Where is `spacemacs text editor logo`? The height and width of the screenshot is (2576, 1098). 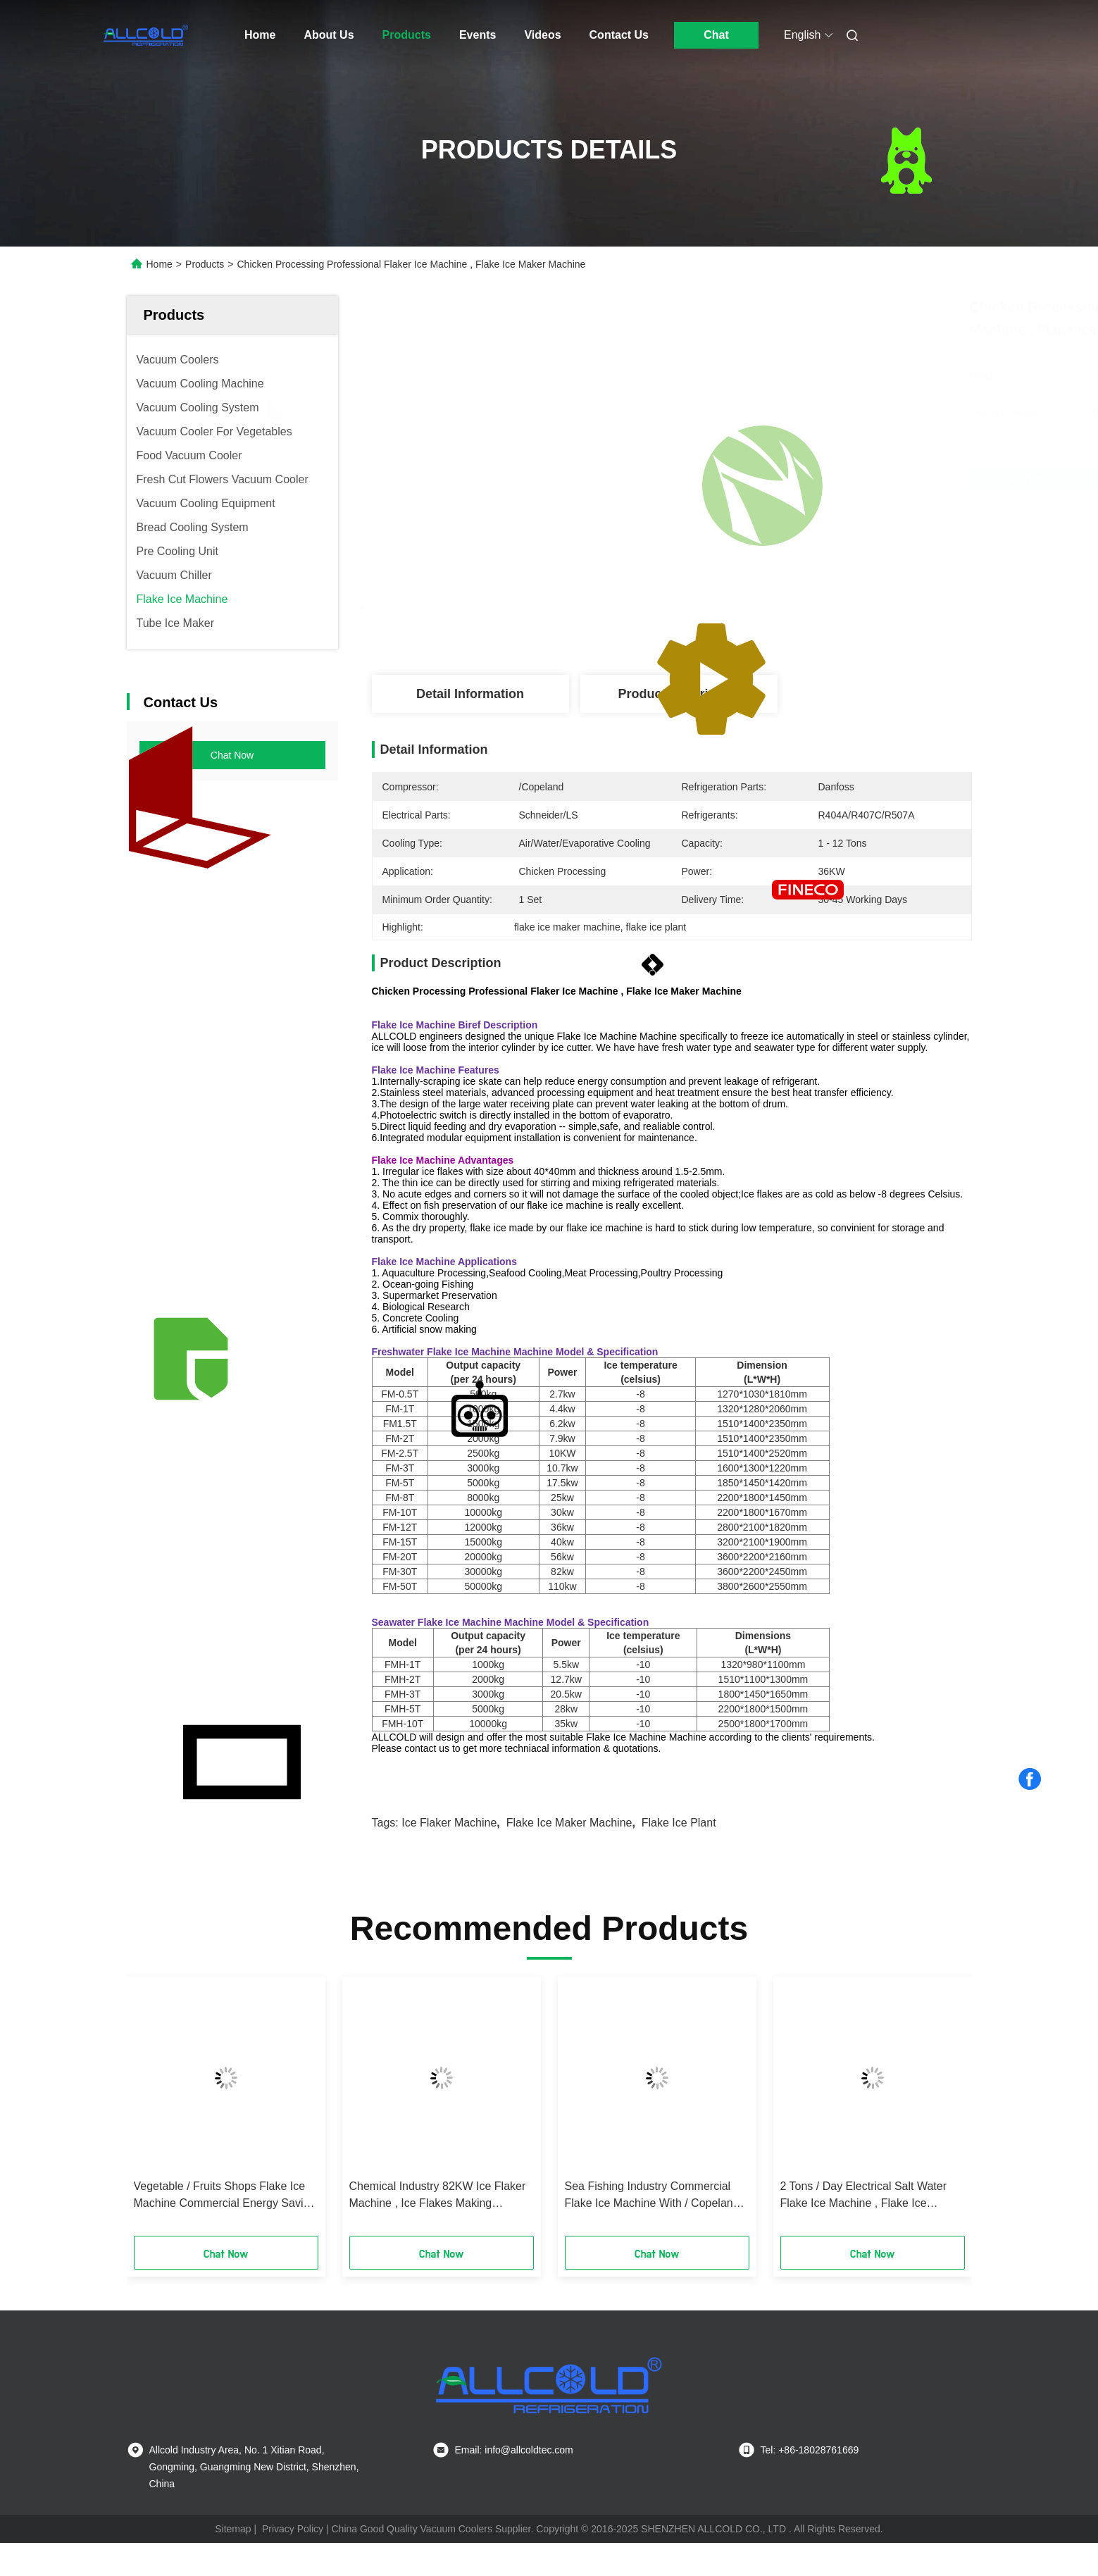 spacemacs text editor logo is located at coordinates (762, 485).